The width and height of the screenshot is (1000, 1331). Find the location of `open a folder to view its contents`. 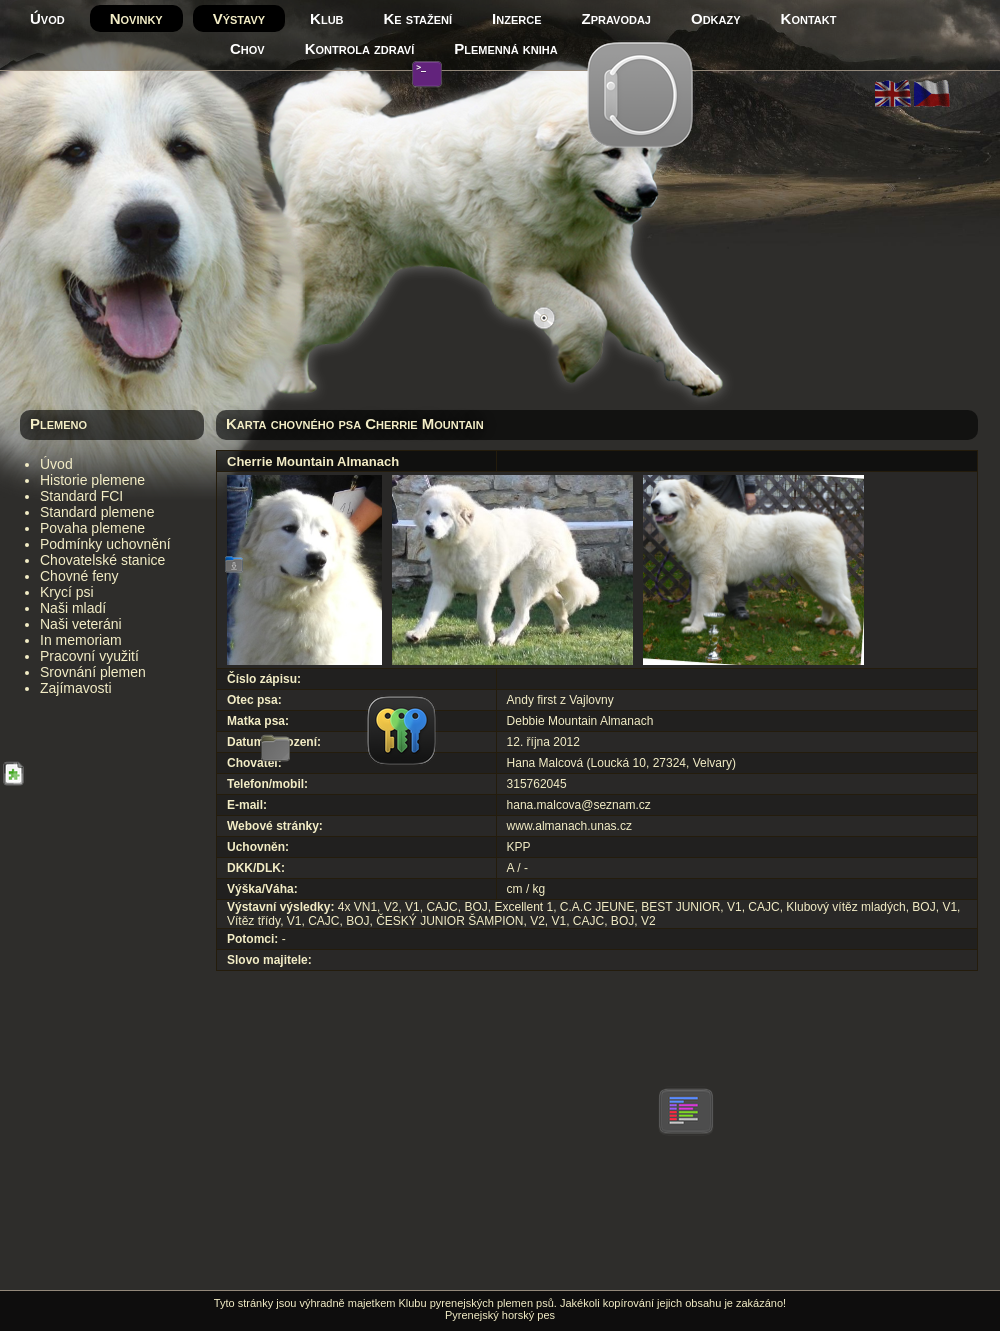

open a folder to view its contents is located at coordinates (275, 747).